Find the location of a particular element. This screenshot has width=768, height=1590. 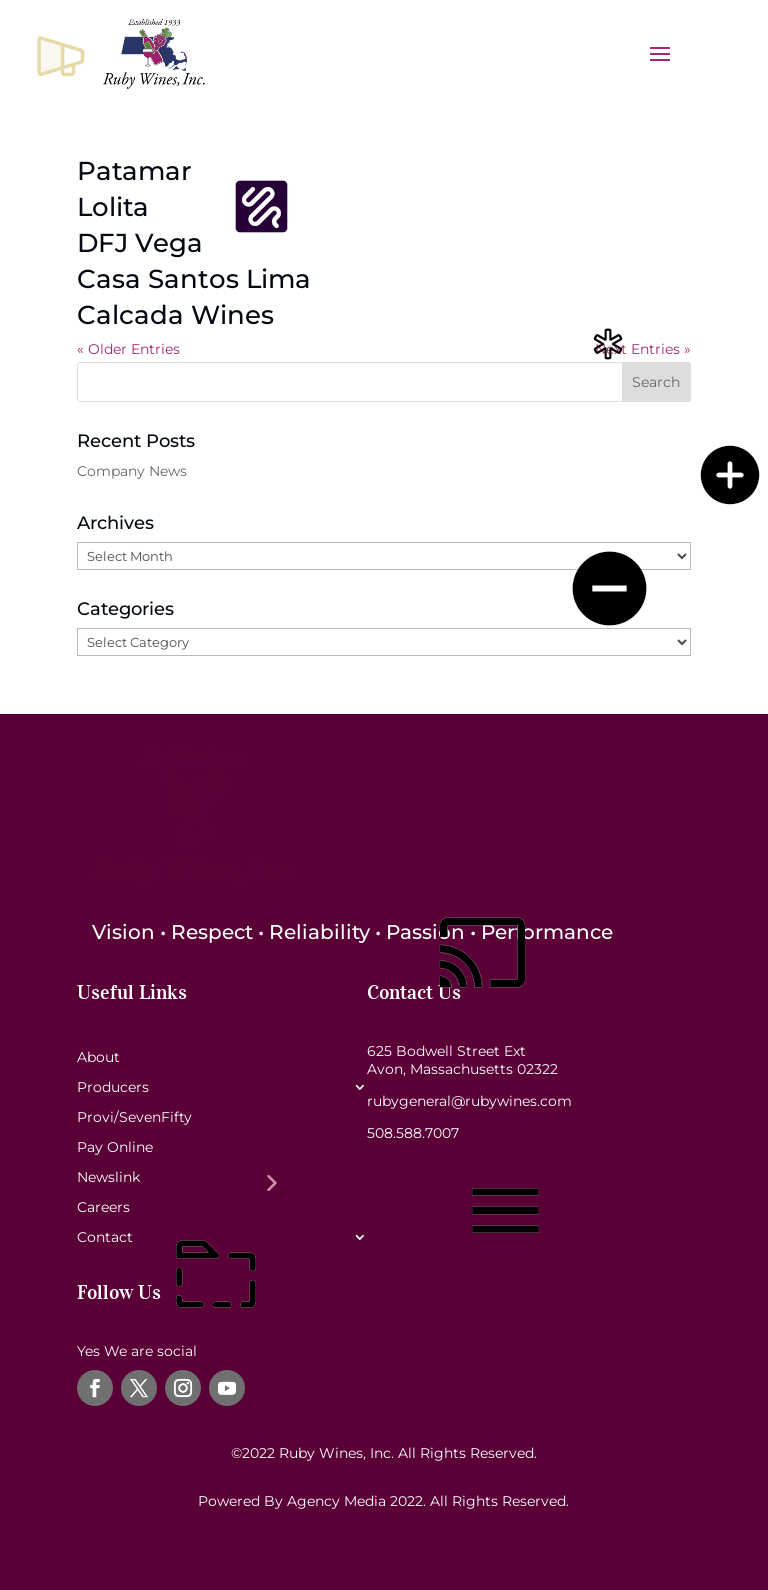

cast screen to an external display is located at coordinates (482, 952).